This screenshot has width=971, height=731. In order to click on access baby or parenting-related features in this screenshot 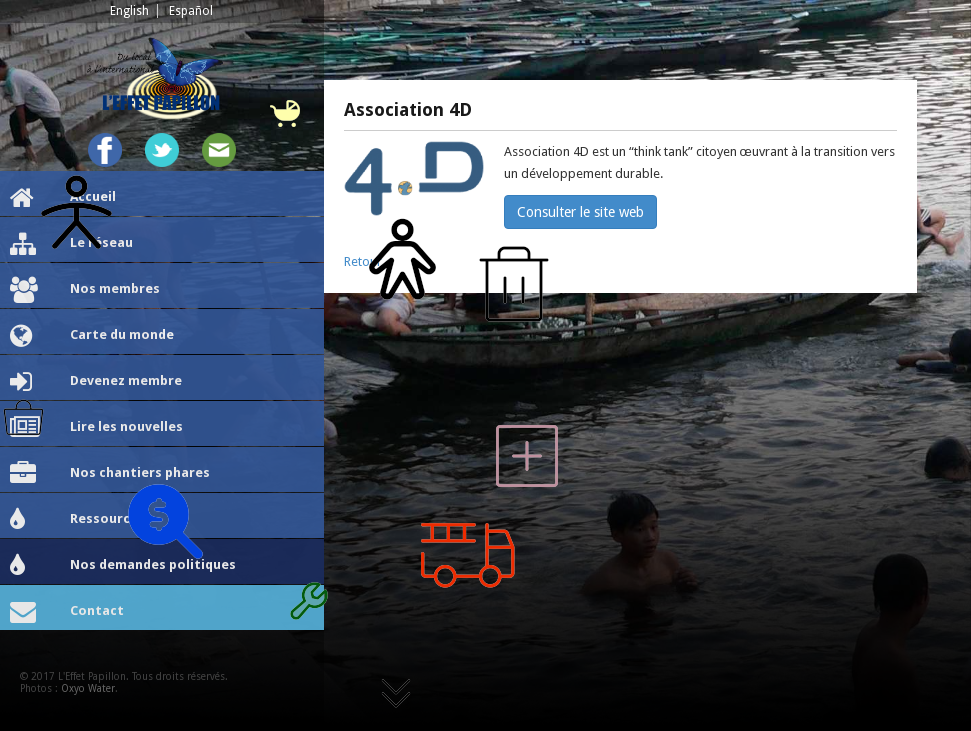, I will do `click(285, 112)`.